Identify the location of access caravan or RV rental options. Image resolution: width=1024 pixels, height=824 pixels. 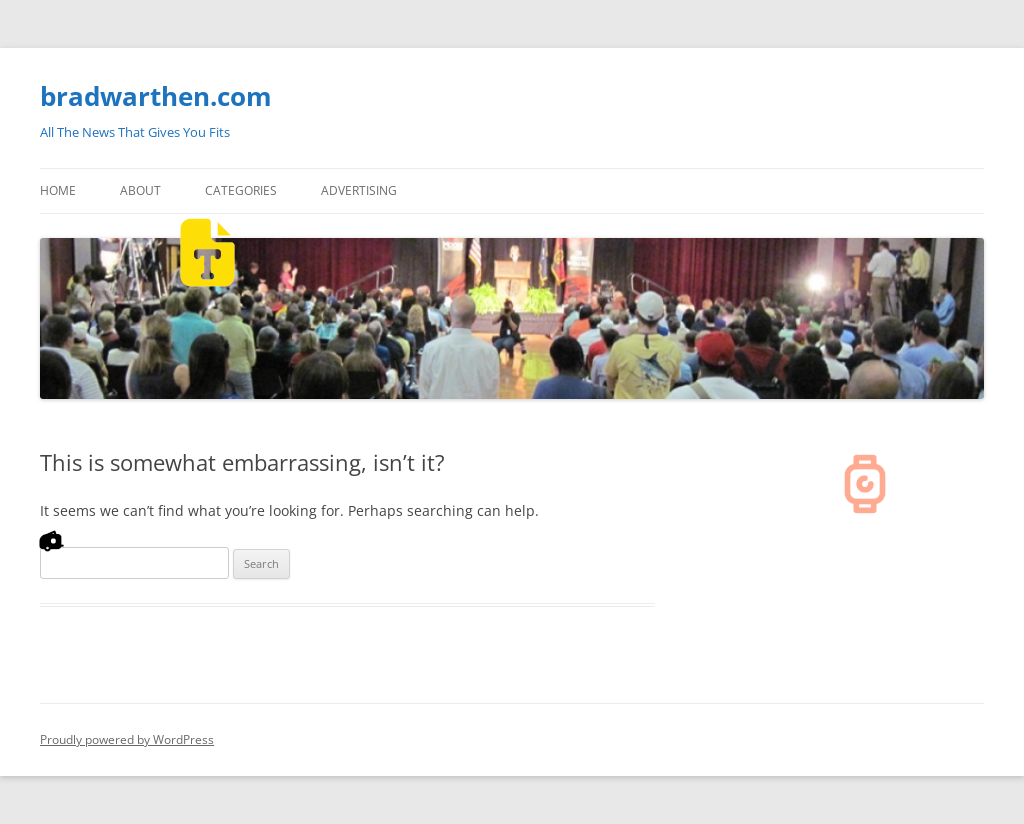
(51, 541).